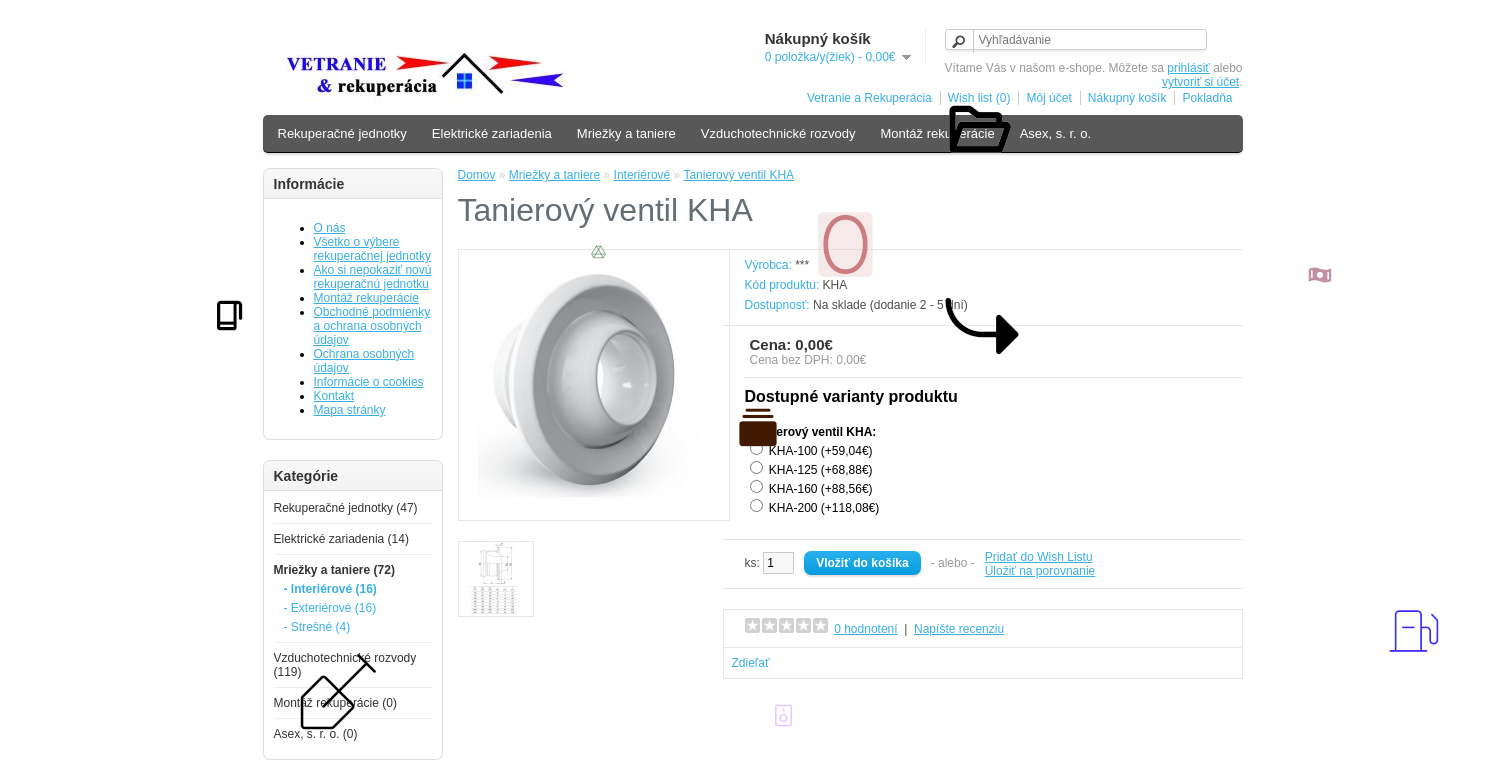 This screenshot has height=780, width=1505. What do you see at coordinates (783, 715) in the screenshot?
I see `adjust speaker or audio output settings` at bounding box center [783, 715].